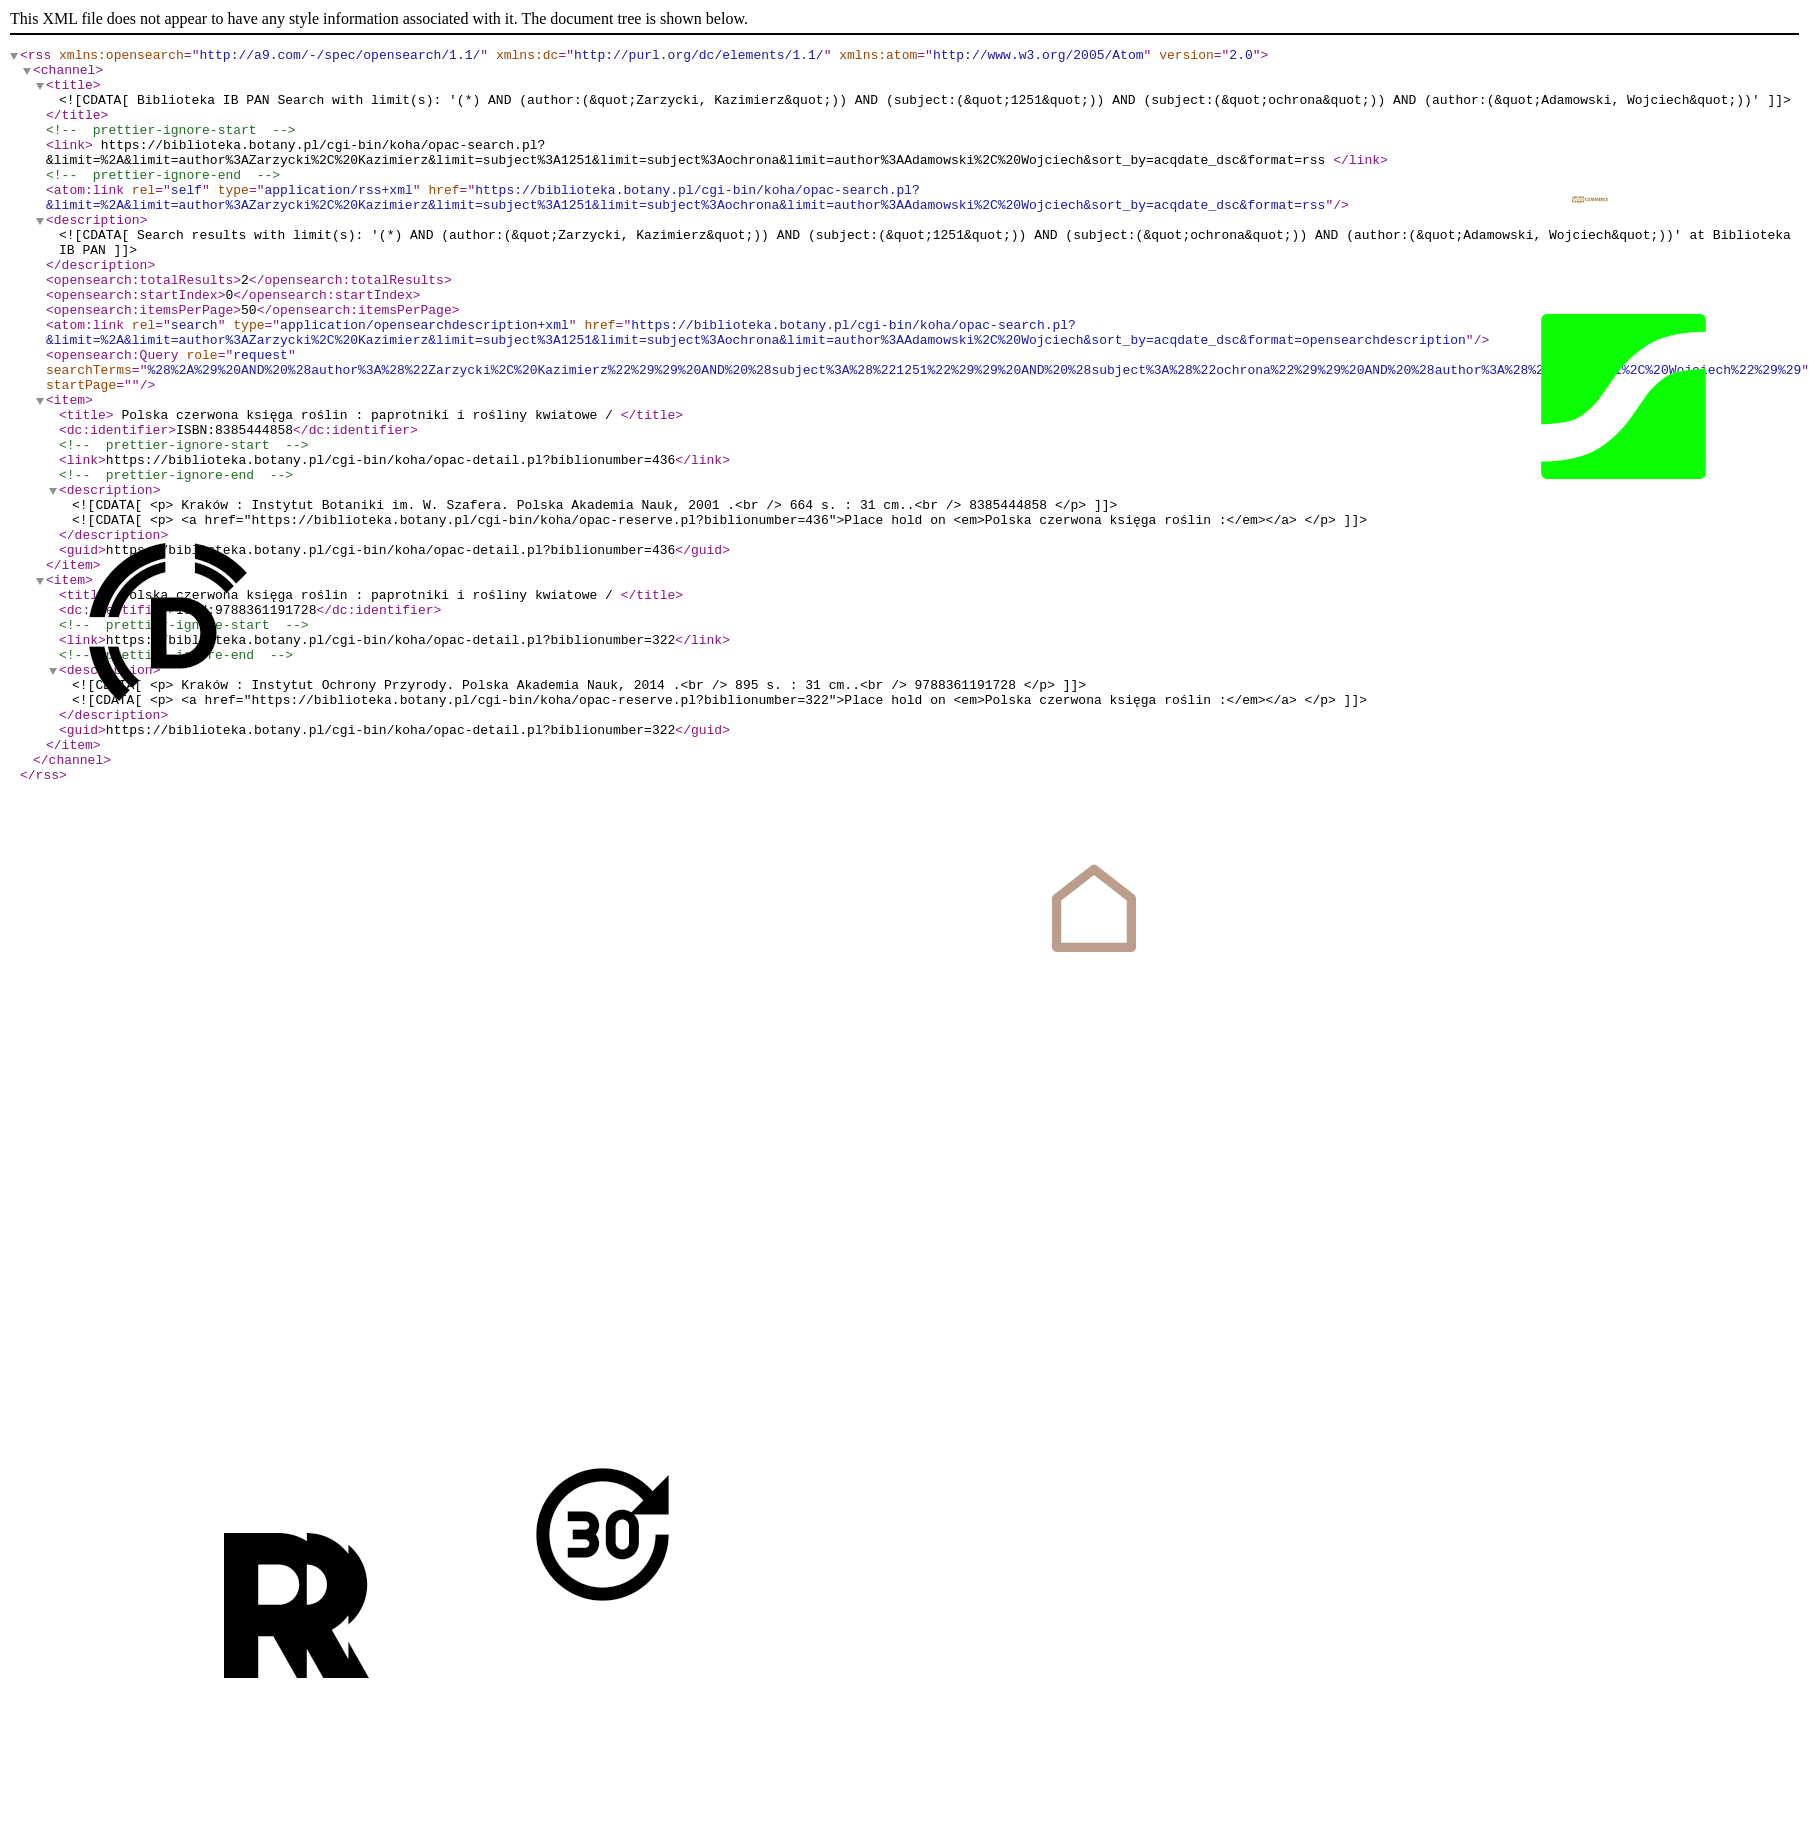 The width and height of the screenshot is (1809, 1848). Describe the element at coordinates (1590, 200) in the screenshot. I see `access woocommerce store settings` at that location.